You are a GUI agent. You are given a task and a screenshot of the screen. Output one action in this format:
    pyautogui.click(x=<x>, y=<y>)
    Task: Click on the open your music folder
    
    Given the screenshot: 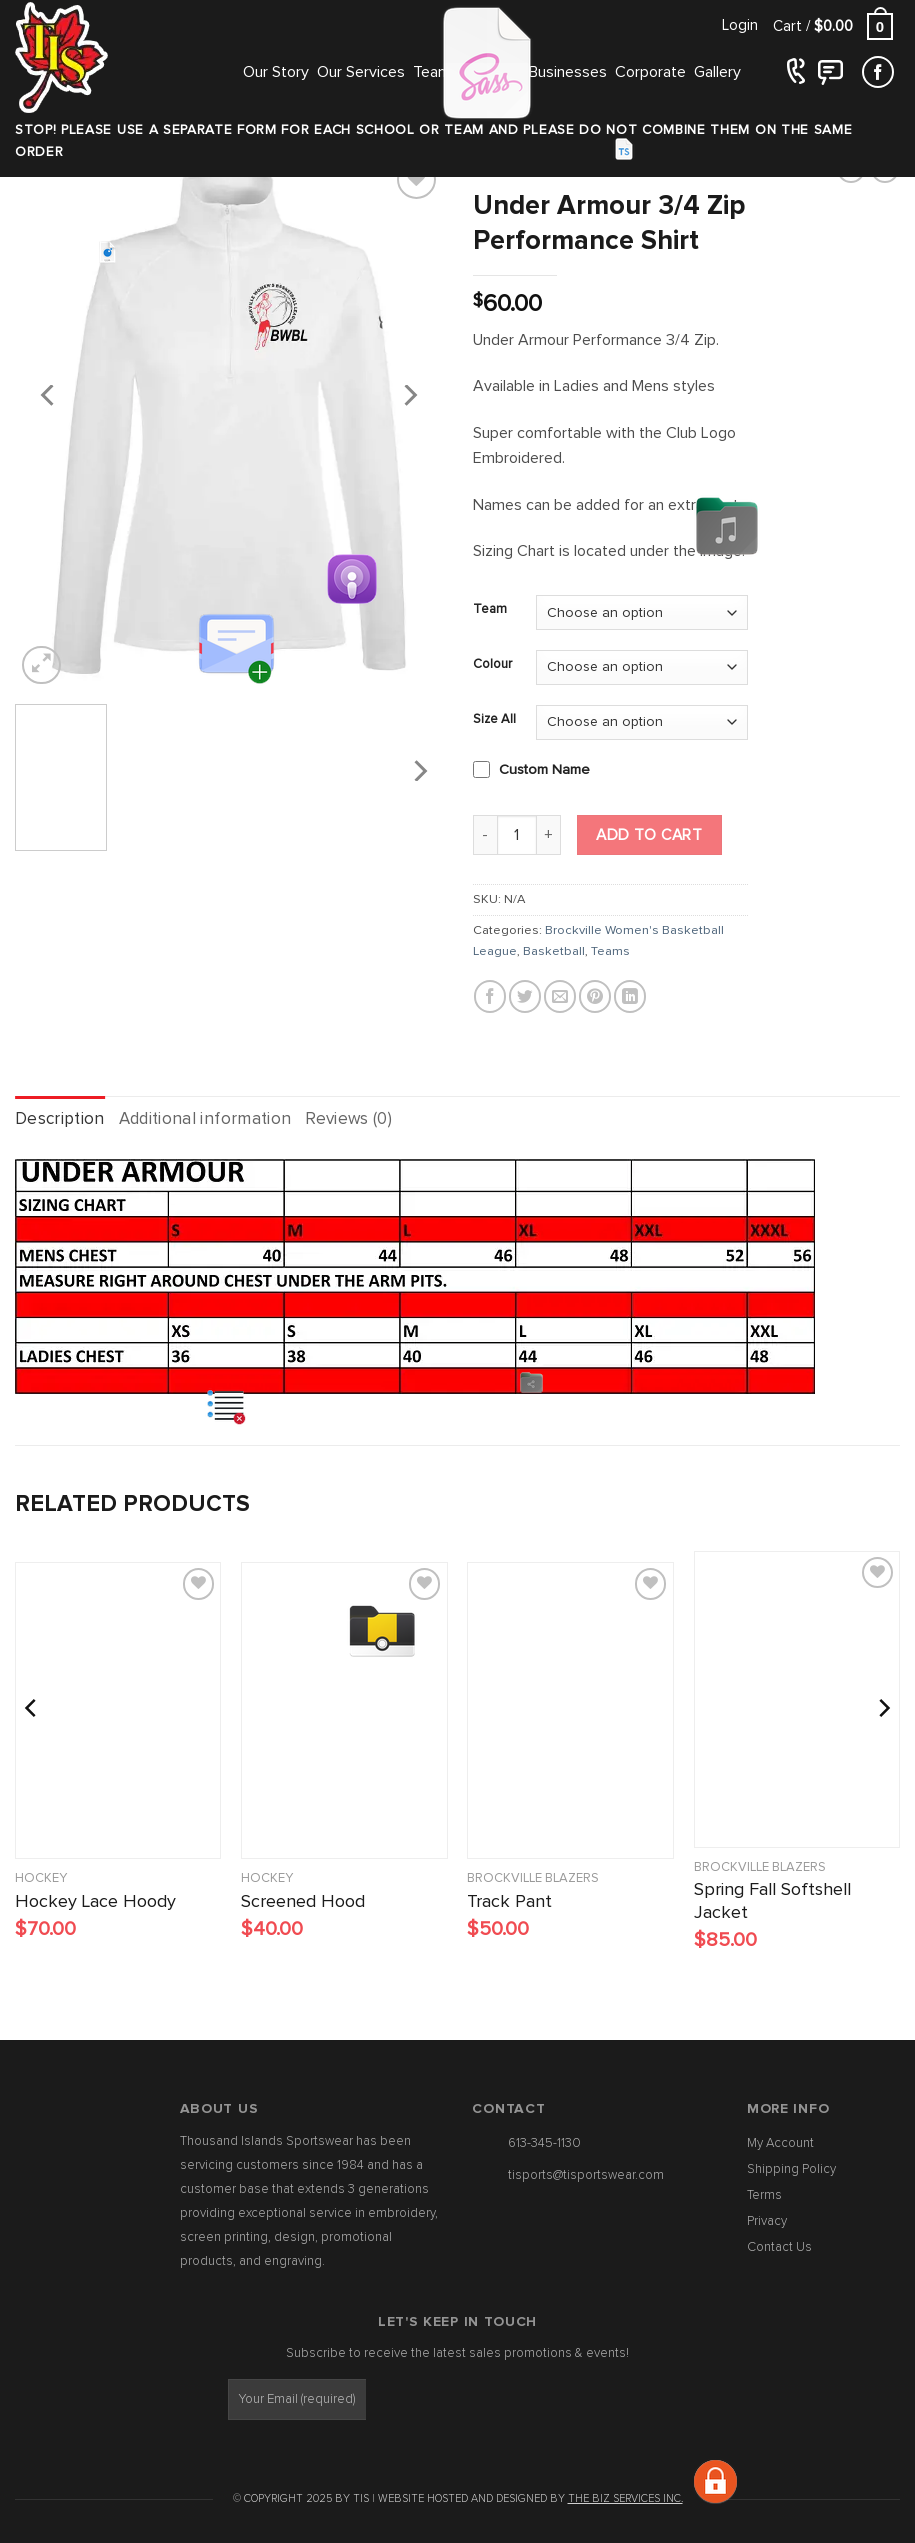 What is the action you would take?
    pyautogui.click(x=727, y=526)
    